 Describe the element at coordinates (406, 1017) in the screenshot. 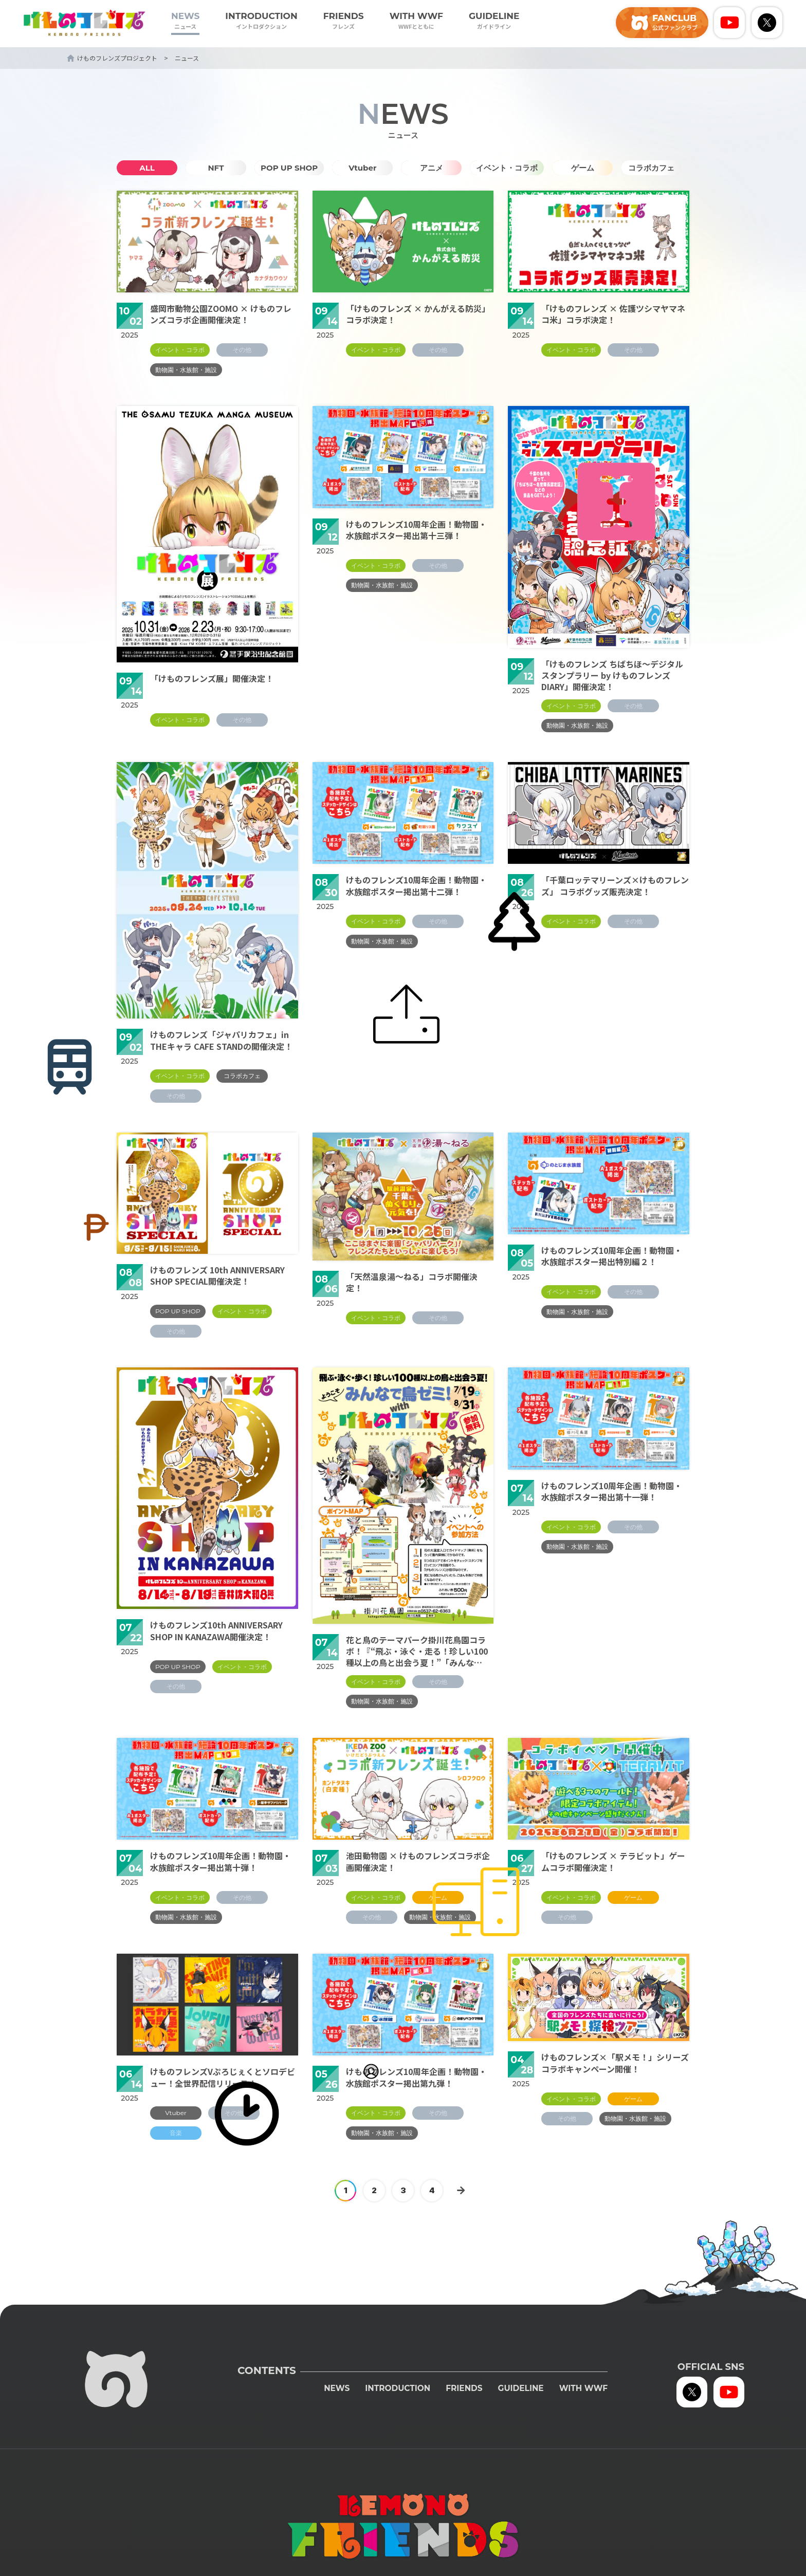

I see `upload a file or document` at that location.